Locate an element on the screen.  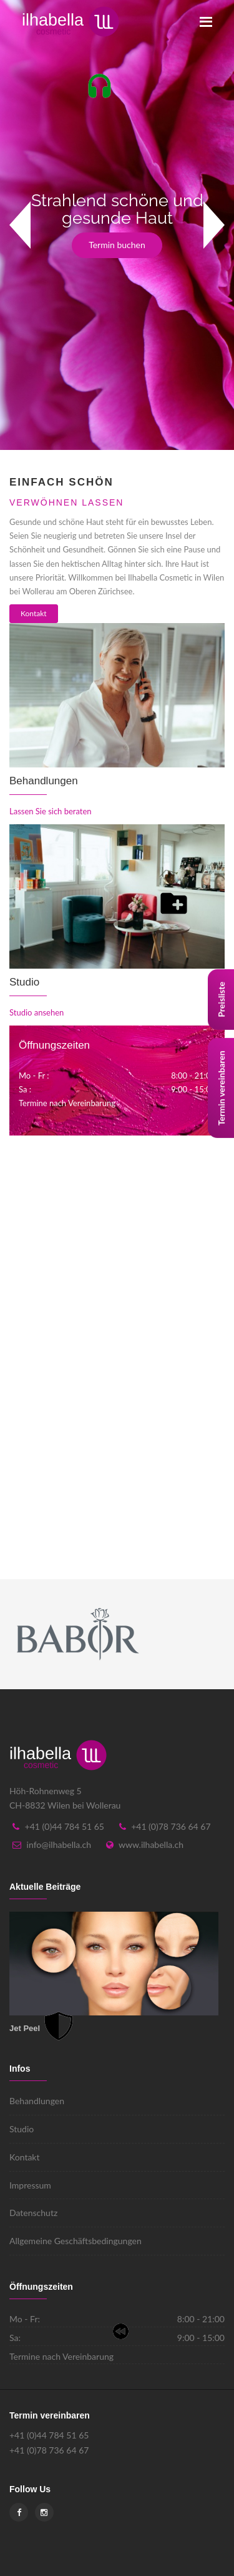
listen to audio or music is located at coordinates (99, 86).